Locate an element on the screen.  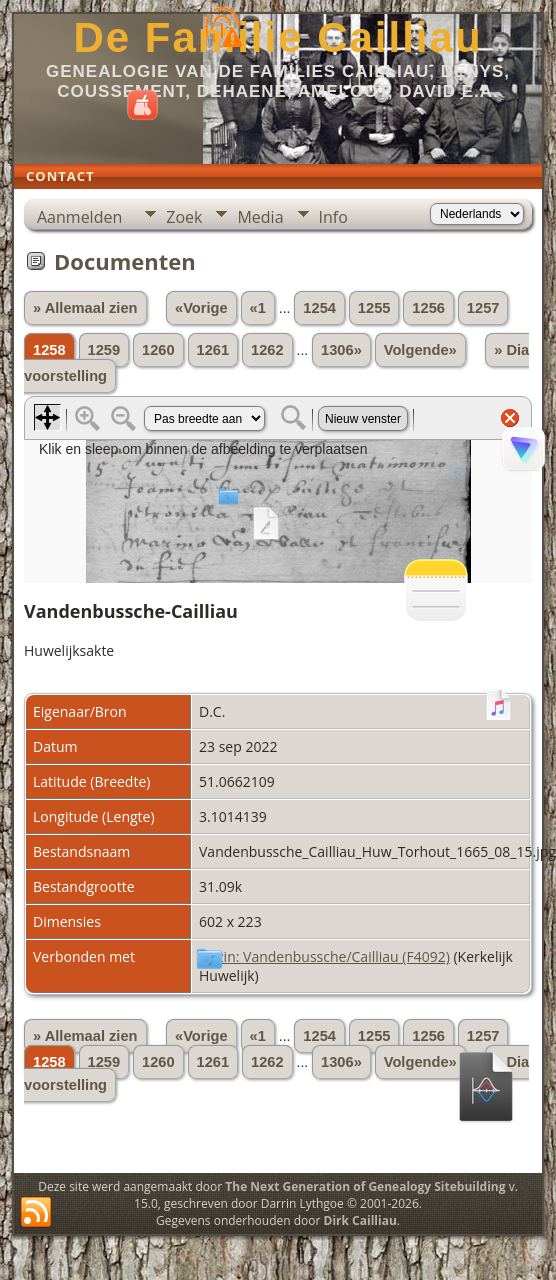
generic audio file icon is located at coordinates (498, 705).